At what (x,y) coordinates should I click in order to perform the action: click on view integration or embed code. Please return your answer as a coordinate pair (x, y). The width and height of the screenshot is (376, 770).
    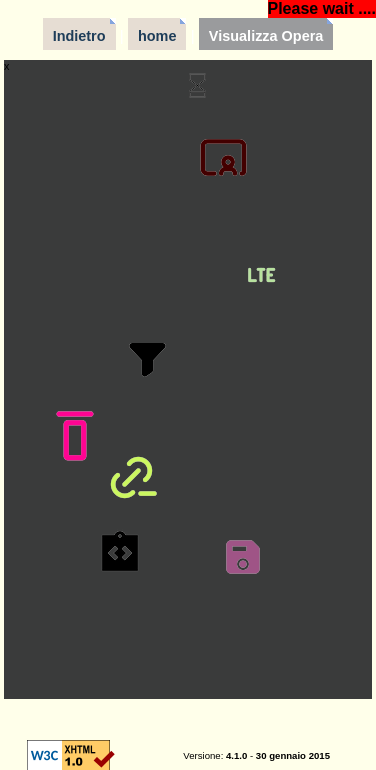
    Looking at the image, I should click on (120, 553).